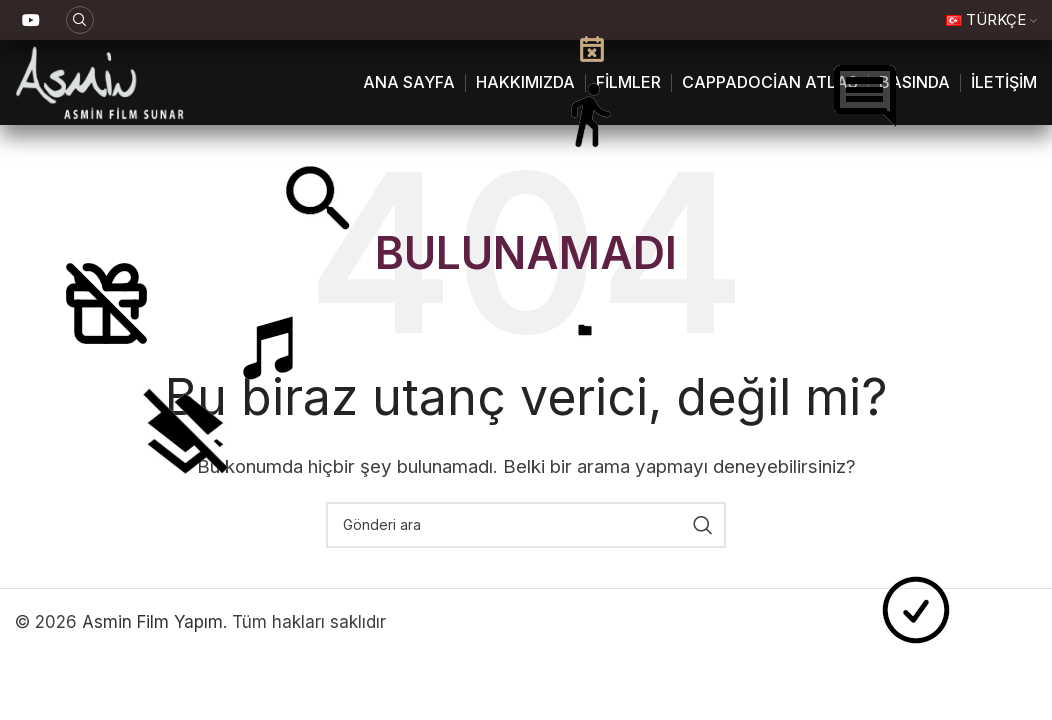 This screenshot has height=720, width=1052. Describe the element at coordinates (319, 199) in the screenshot. I see `search for content or items` at that location.